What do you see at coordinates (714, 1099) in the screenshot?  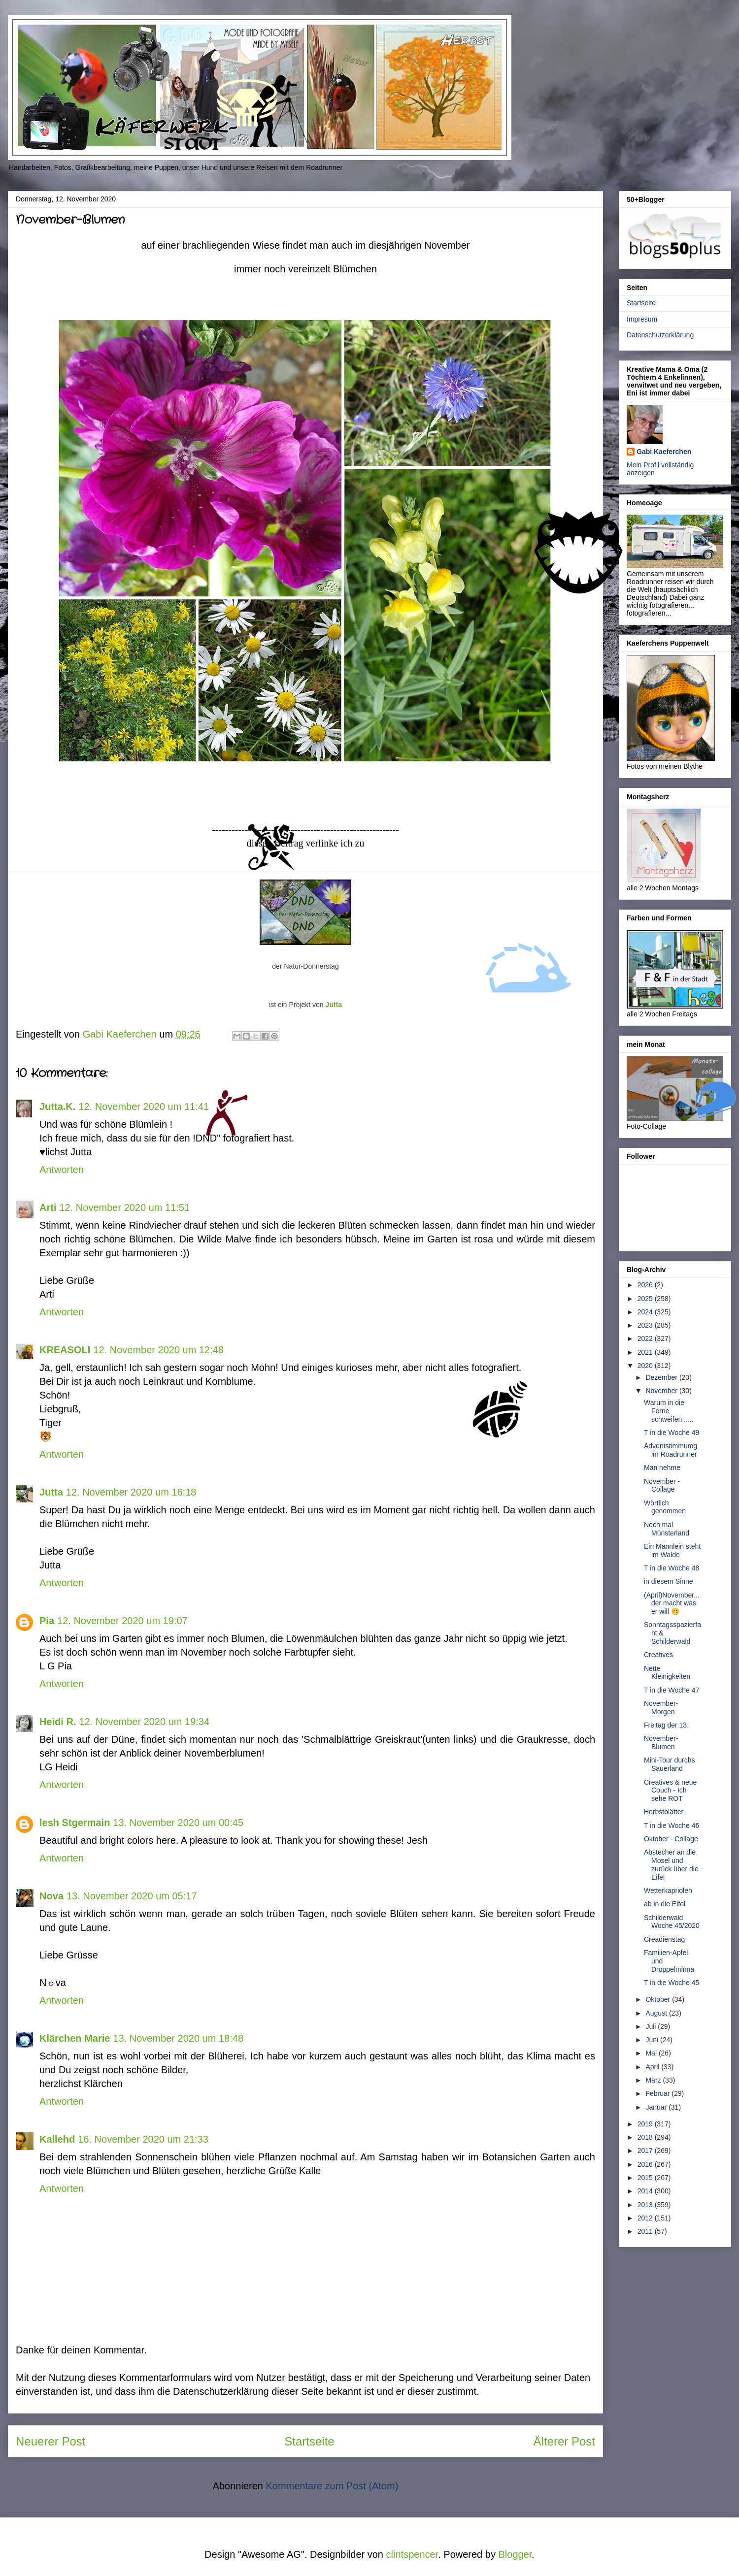 I see `select motorcycle helmet gear` at bounding box center [714, 1099].